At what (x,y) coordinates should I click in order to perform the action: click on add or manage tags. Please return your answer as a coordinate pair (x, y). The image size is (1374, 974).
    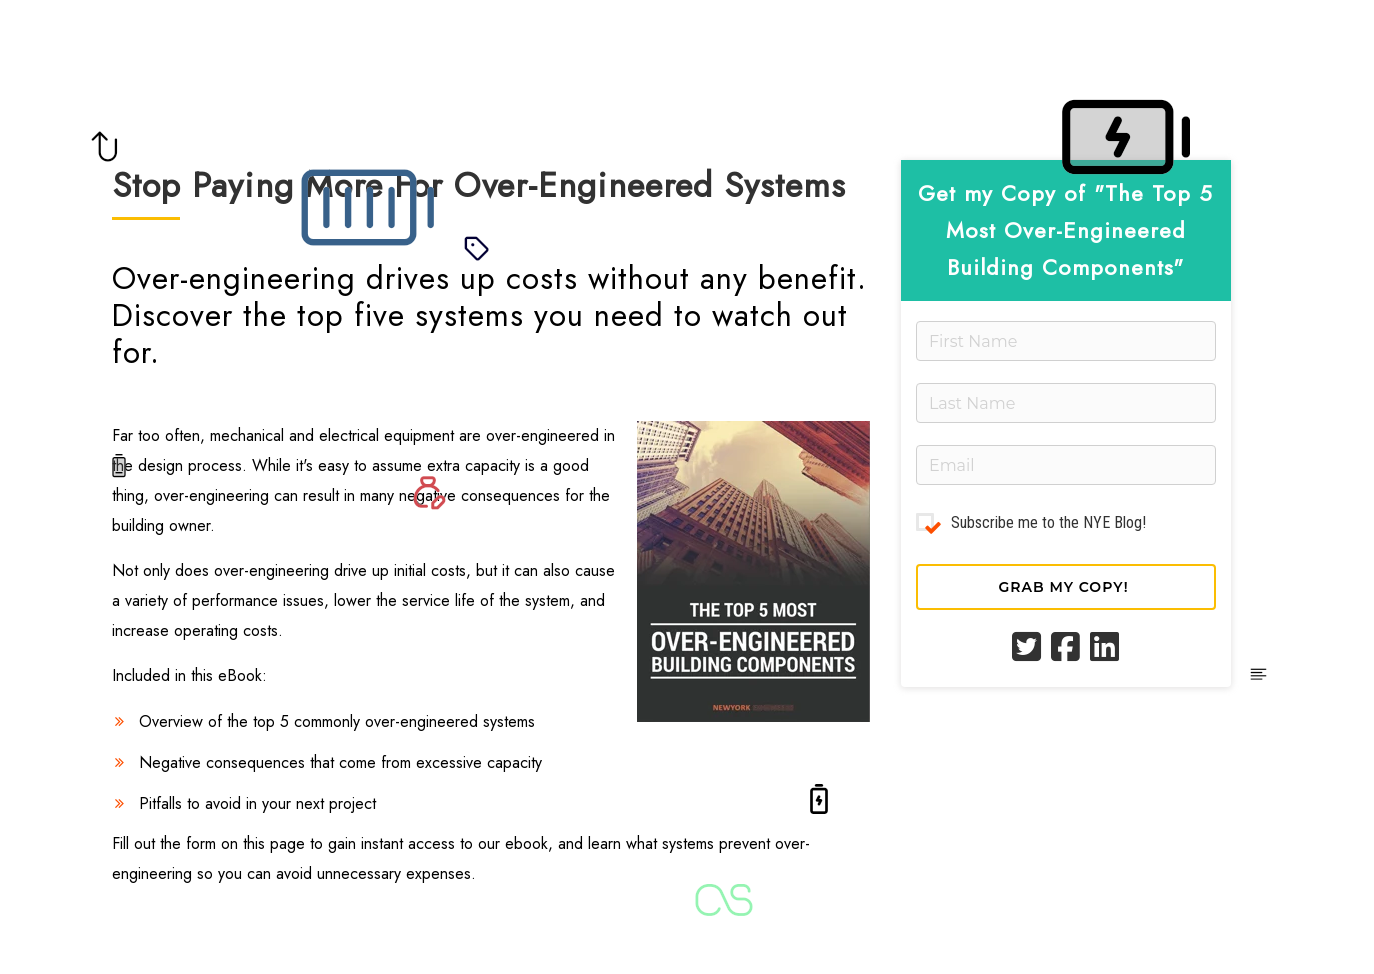
    Looking at the image, I should click on (476, 248).